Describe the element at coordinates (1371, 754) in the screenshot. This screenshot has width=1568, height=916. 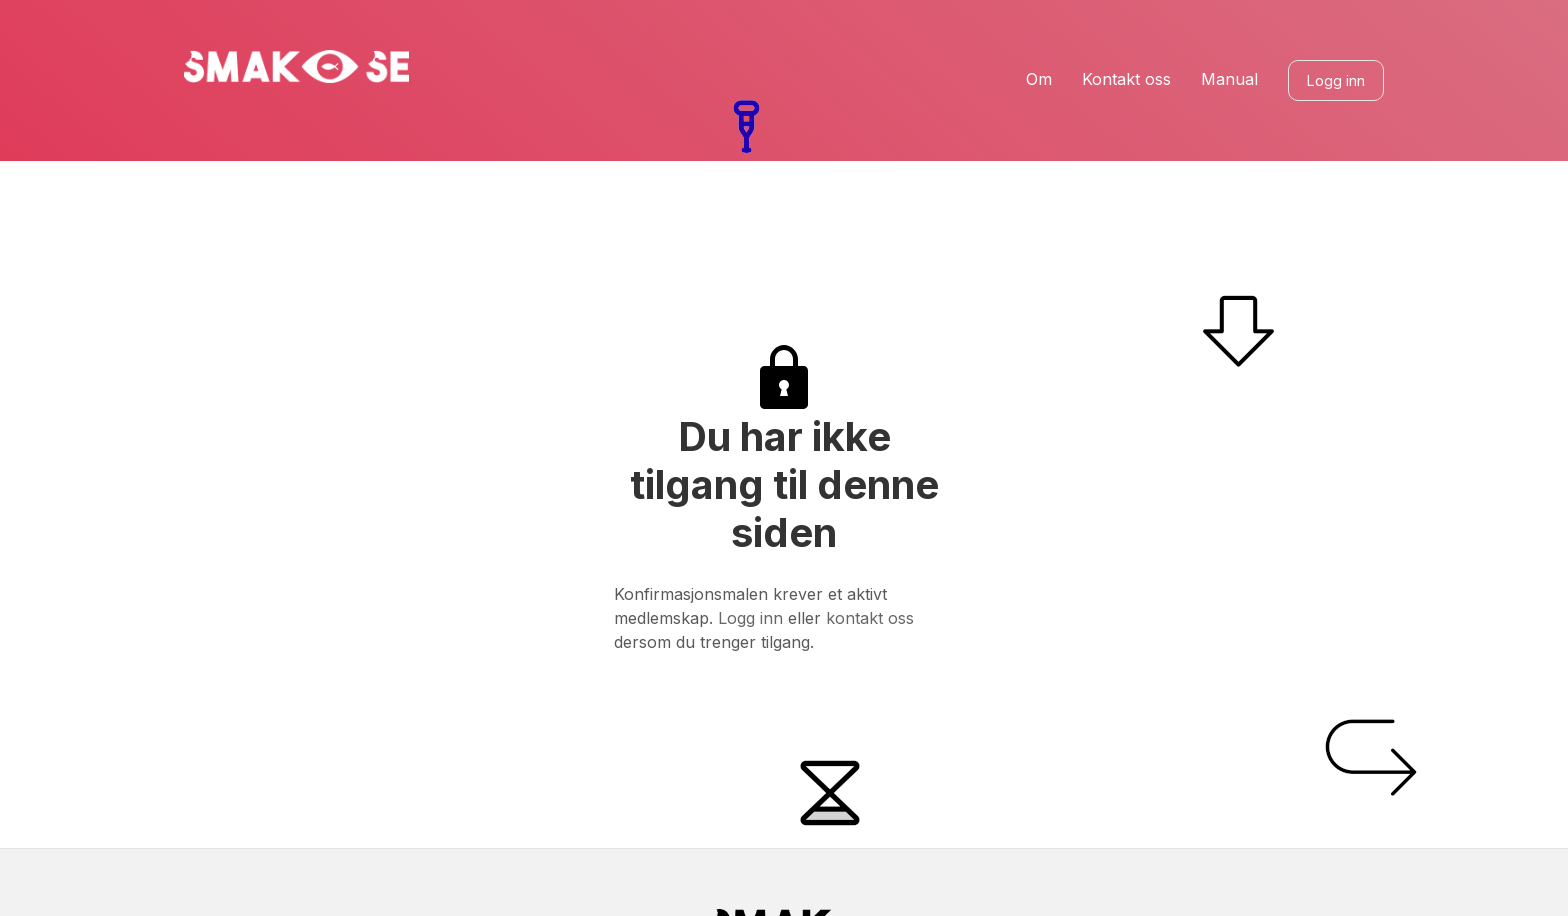
I see `redo or repeat last action` at that location.